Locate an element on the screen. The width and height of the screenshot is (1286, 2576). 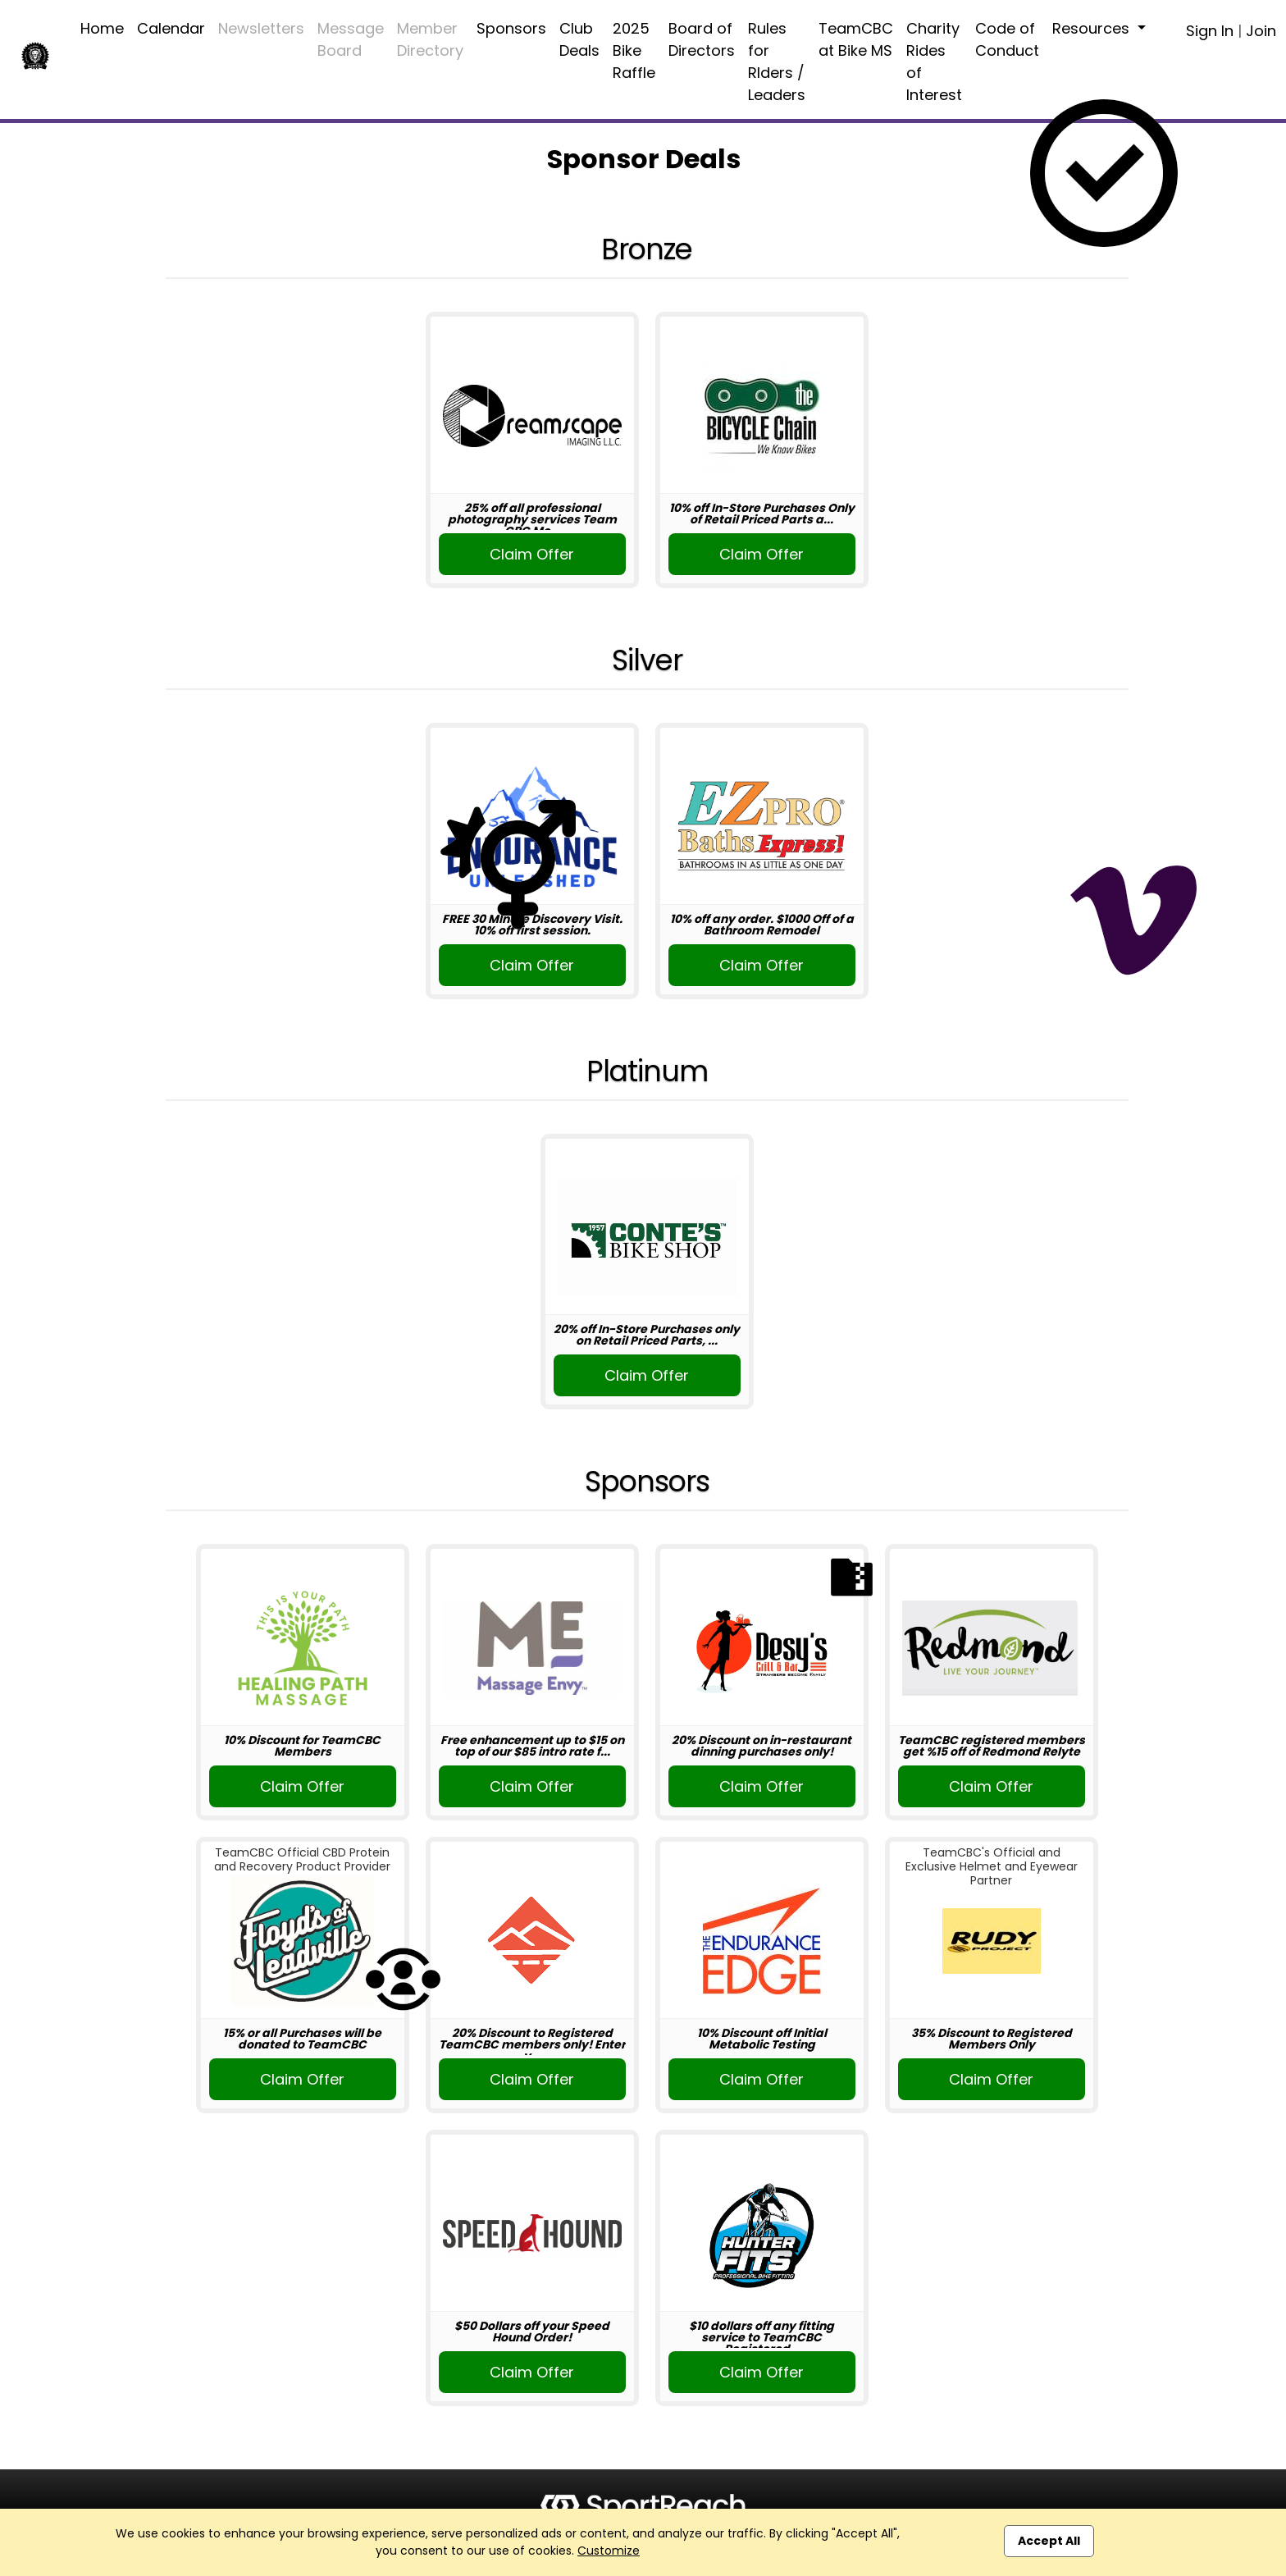
view community members is located at coordinates (403, 1979).